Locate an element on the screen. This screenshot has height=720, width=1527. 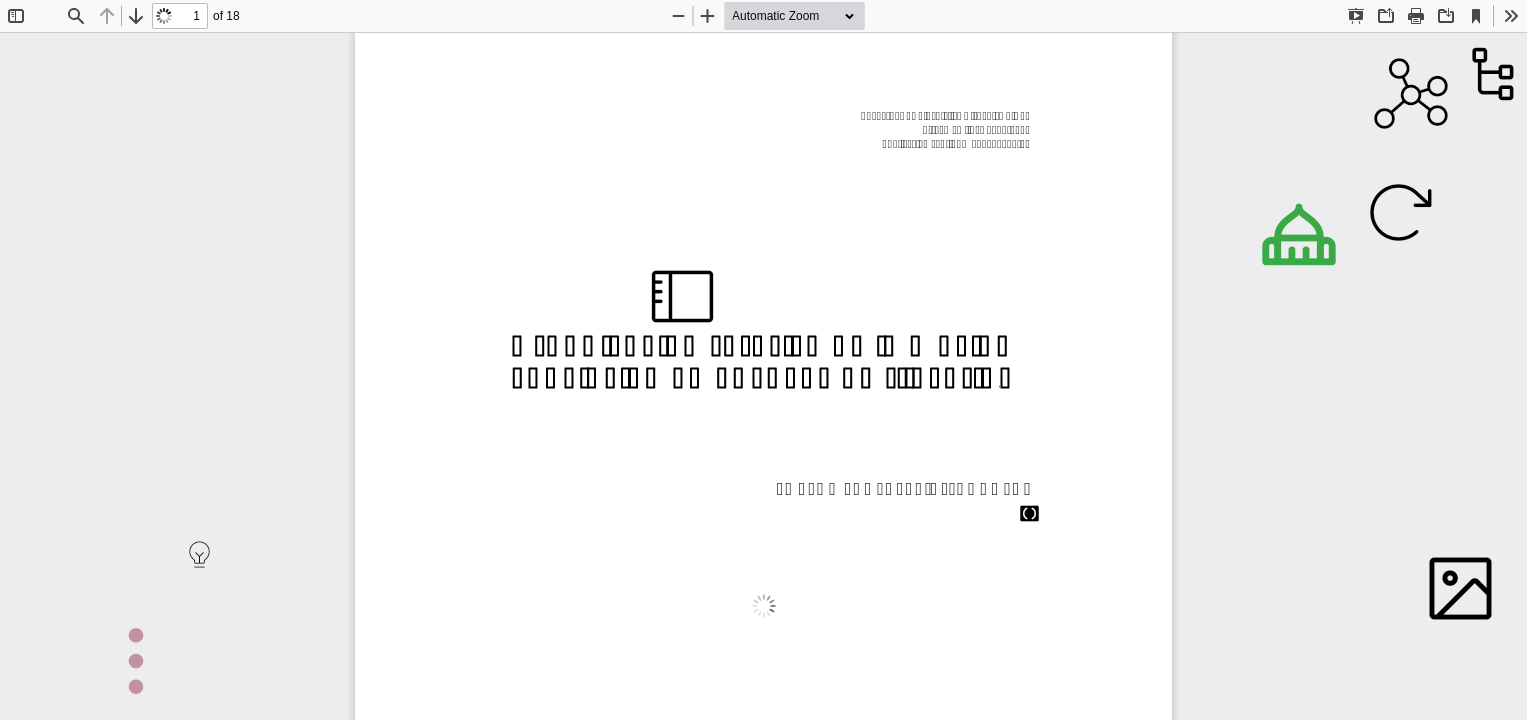
open more options menu is located at coordinates (136, 661).